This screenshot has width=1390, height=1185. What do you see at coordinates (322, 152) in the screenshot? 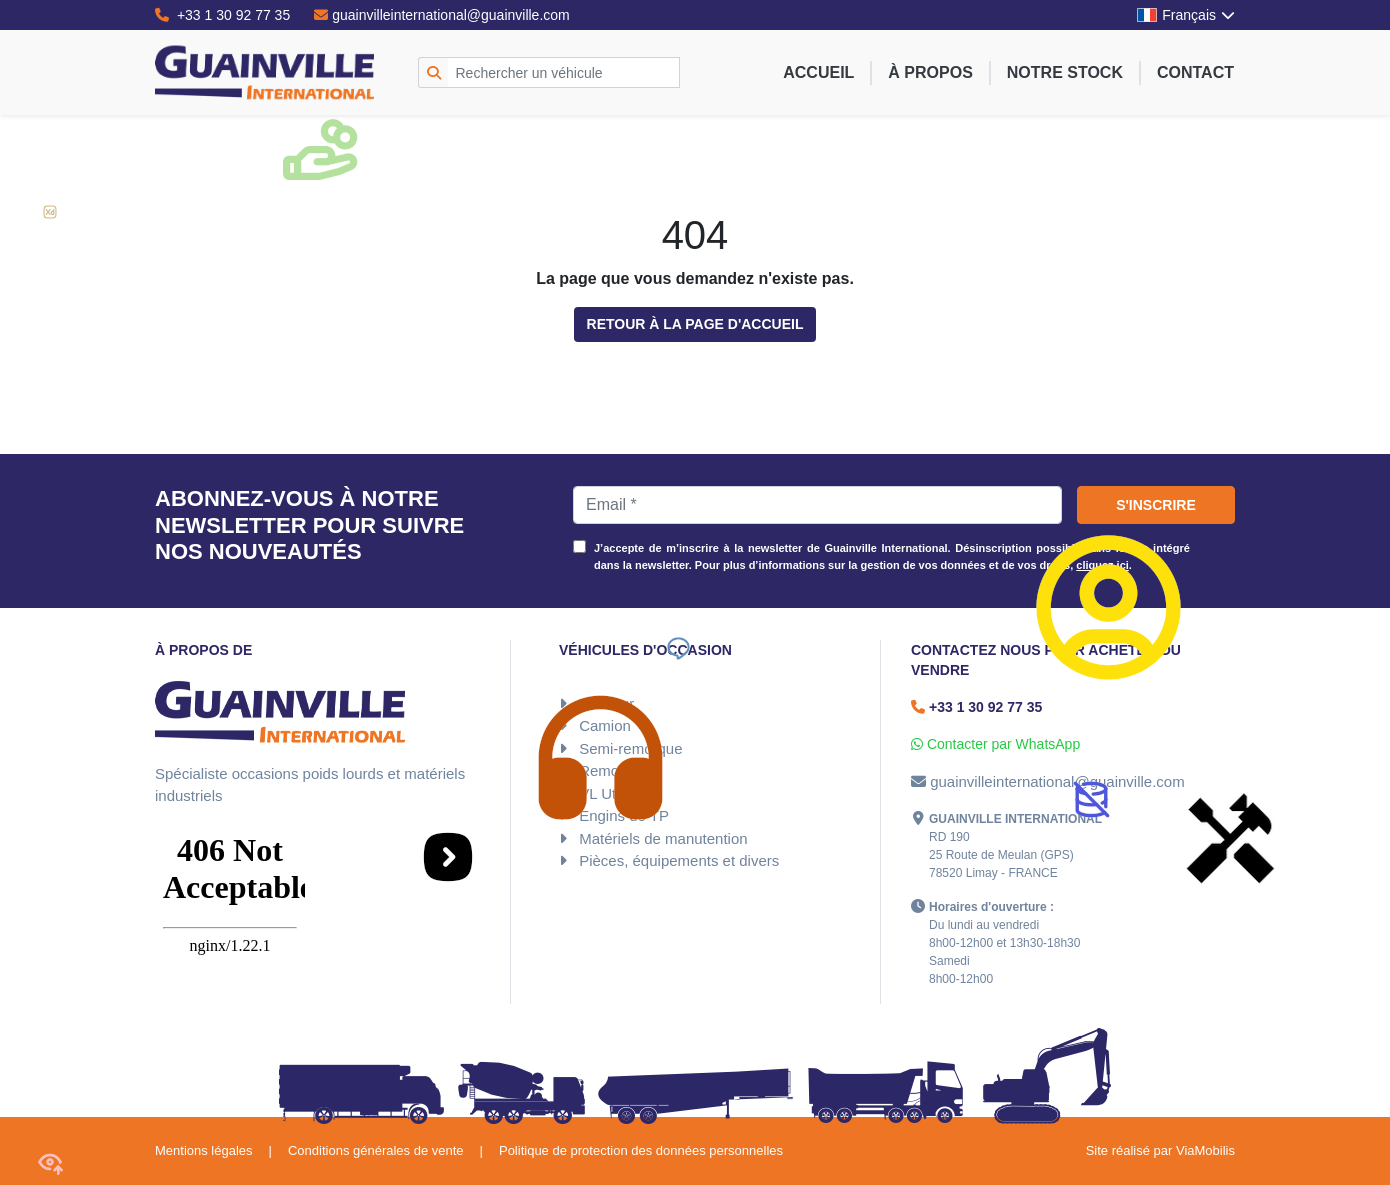
I see `make a payment or donation` at bounding box center [322, 152].